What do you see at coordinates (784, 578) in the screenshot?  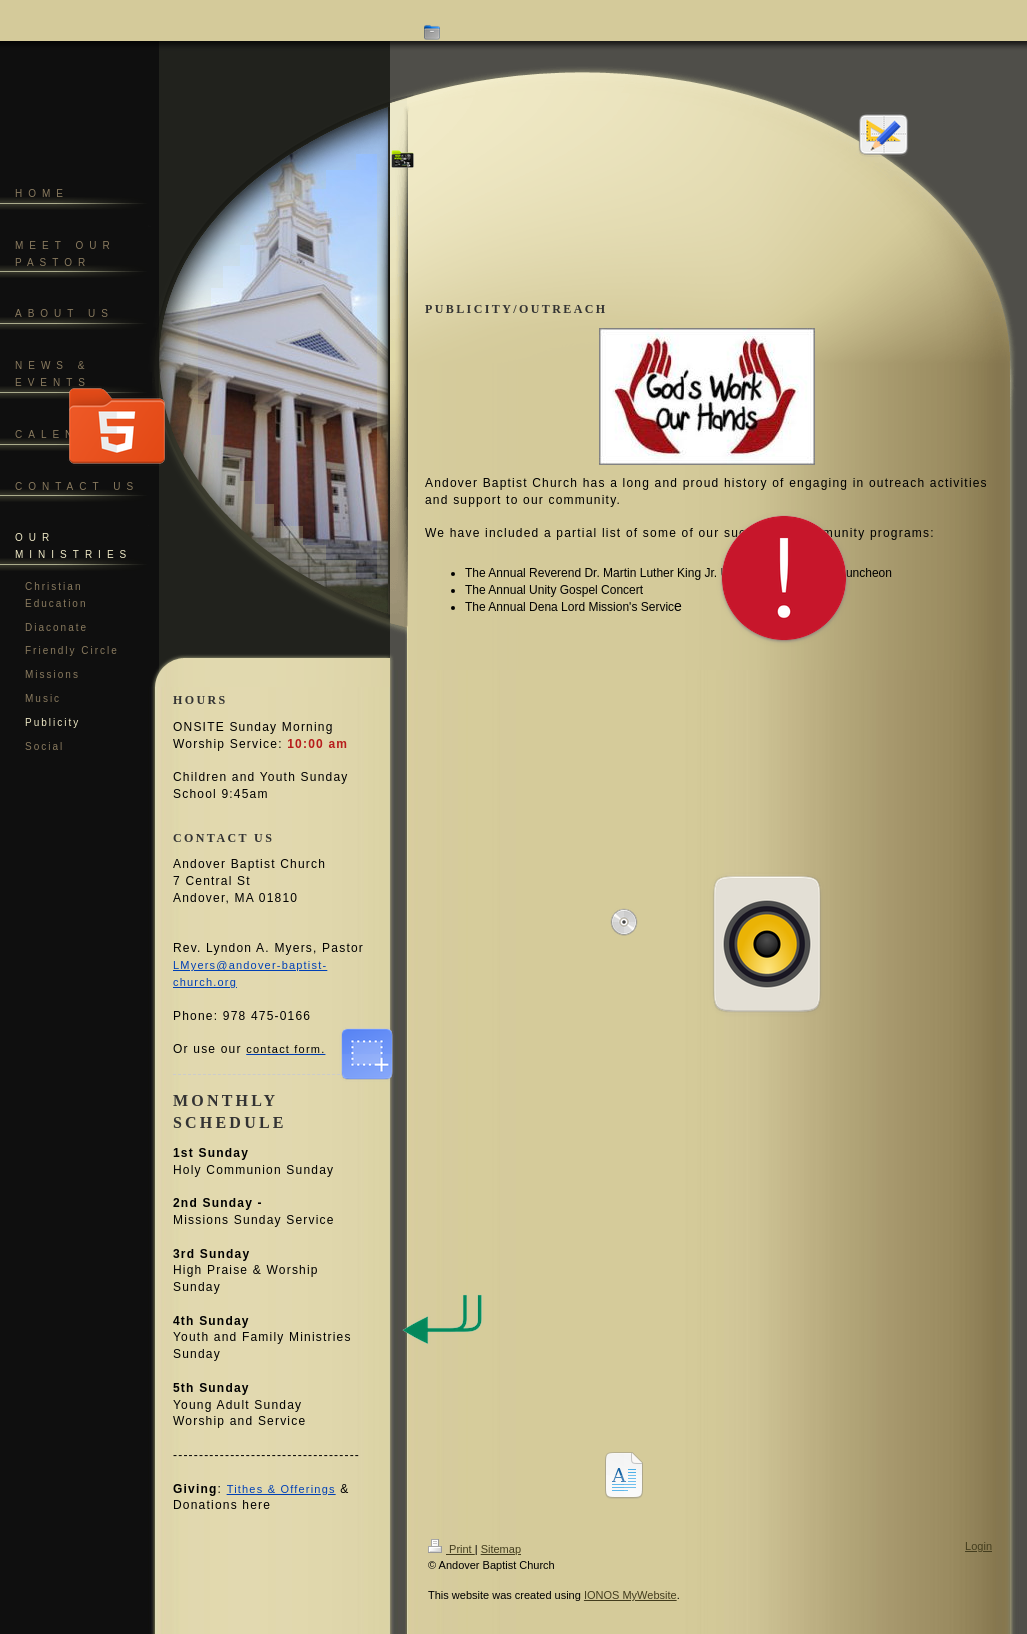 I see `indicates important or high-priority item` at bounding box center [784, 578].